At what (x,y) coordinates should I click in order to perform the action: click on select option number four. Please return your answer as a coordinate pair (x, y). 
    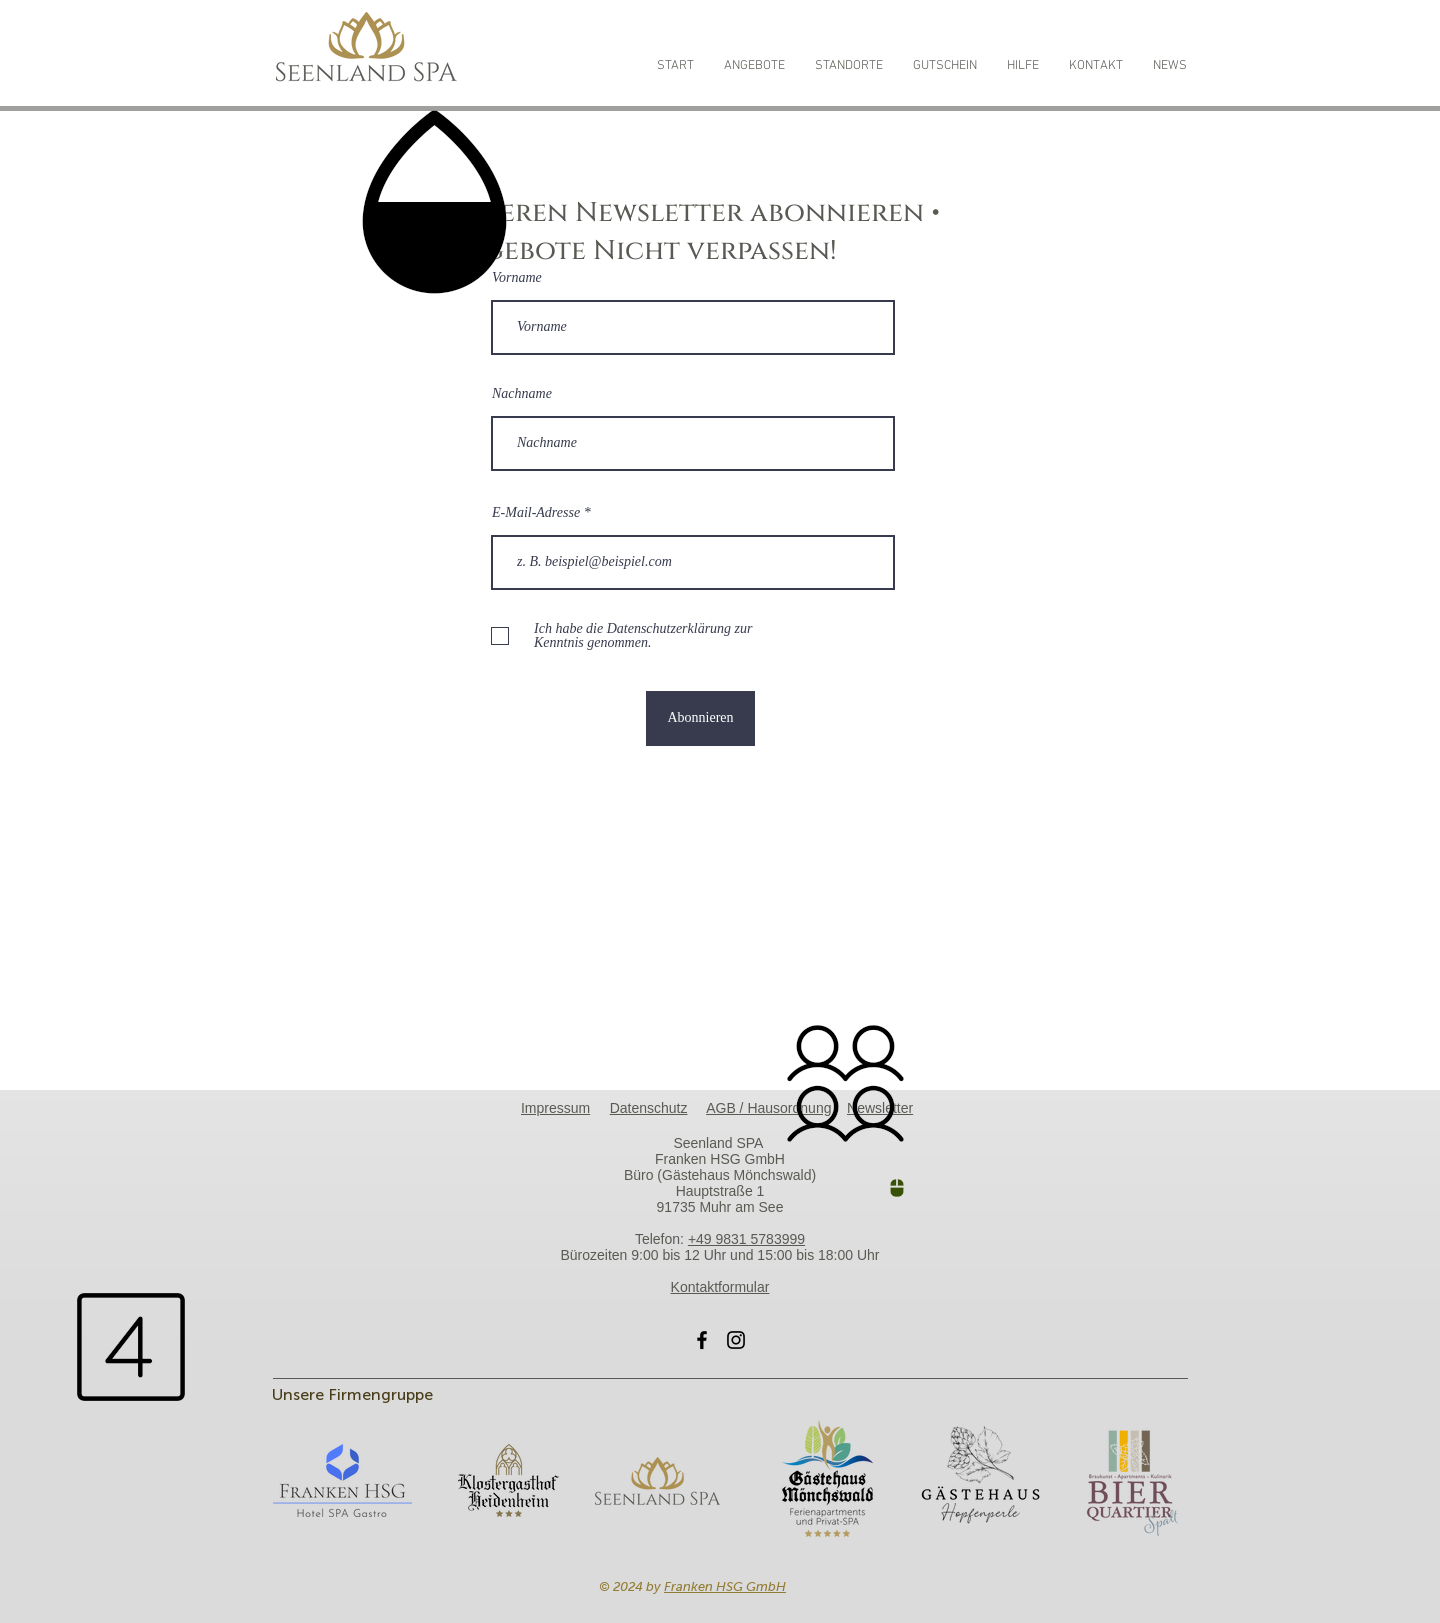
    Looking at the image, I should click on (131, 1347).